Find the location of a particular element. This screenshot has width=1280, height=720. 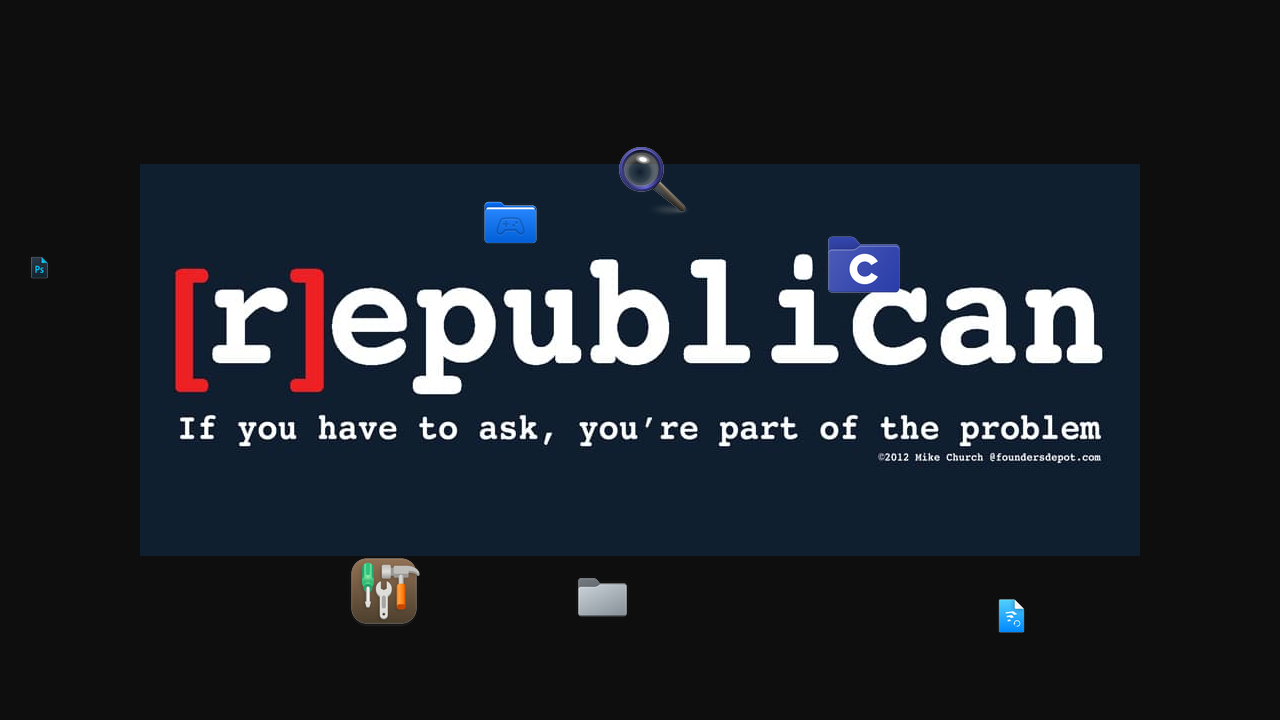

open folder containing C programming files is located at coordinates (863, 266).